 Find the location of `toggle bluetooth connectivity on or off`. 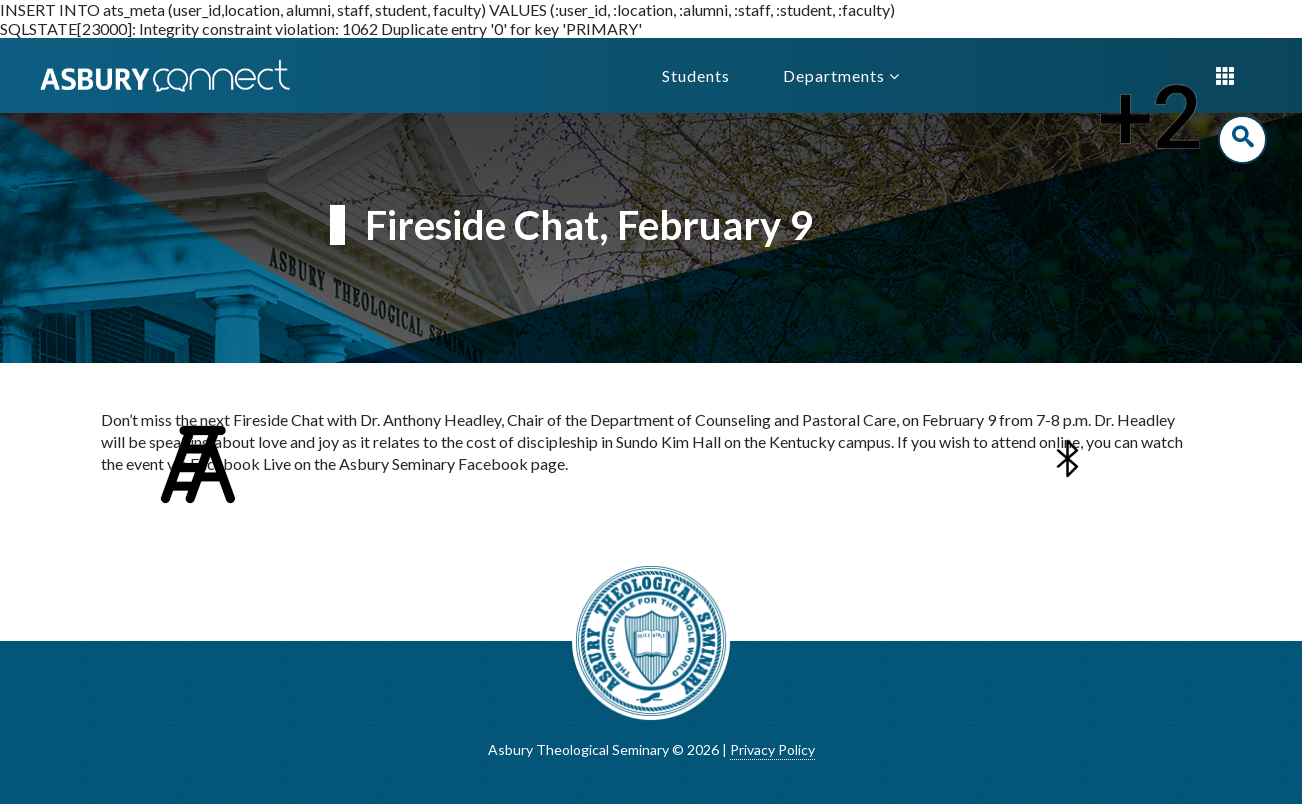

toggle bluetooth connectivity on or off is located at coordinates (1067, 458).